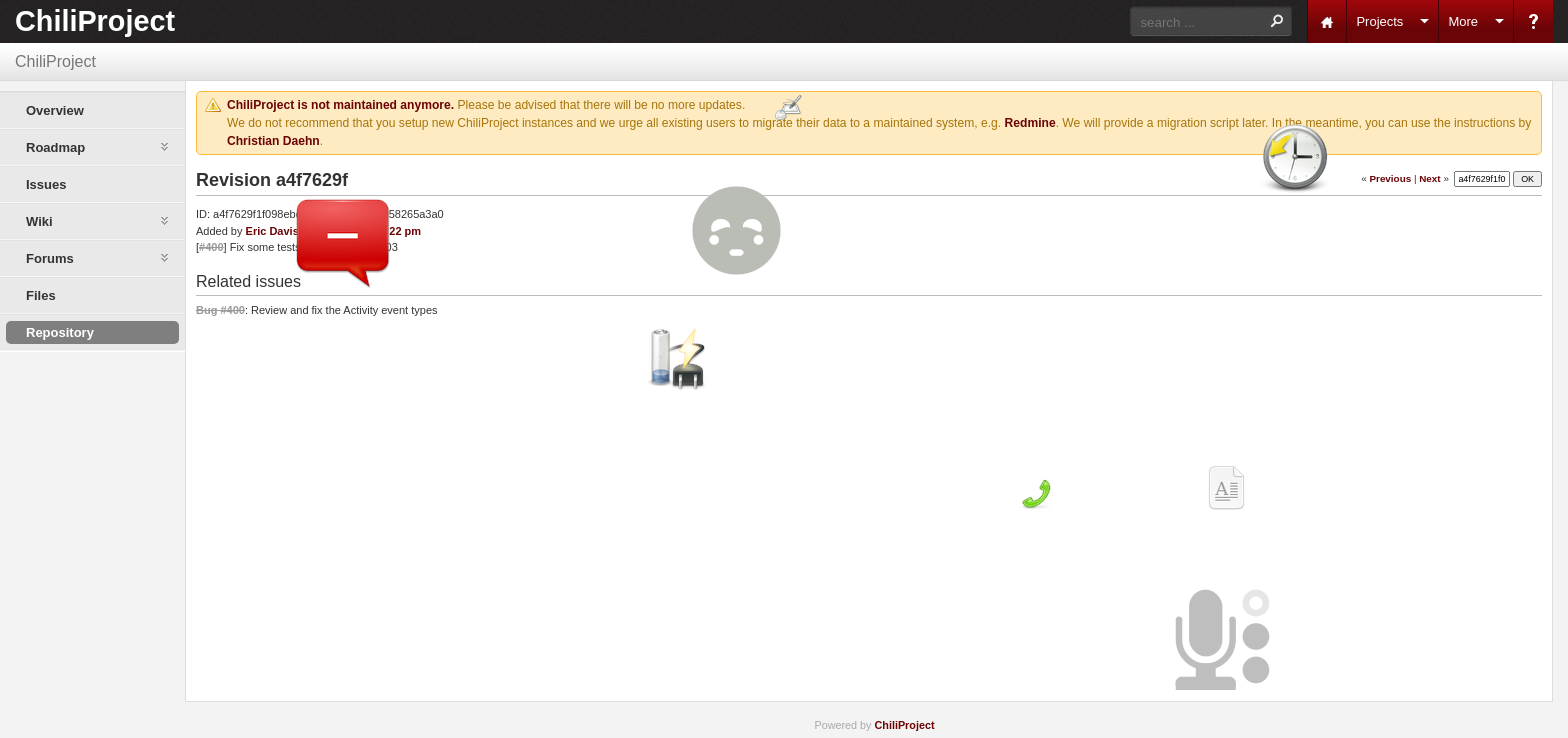  What do you see at coordinates (343, 242) in the screenshot?
I see `user status: busy or do not disturb` at bounding box center [343, 242].